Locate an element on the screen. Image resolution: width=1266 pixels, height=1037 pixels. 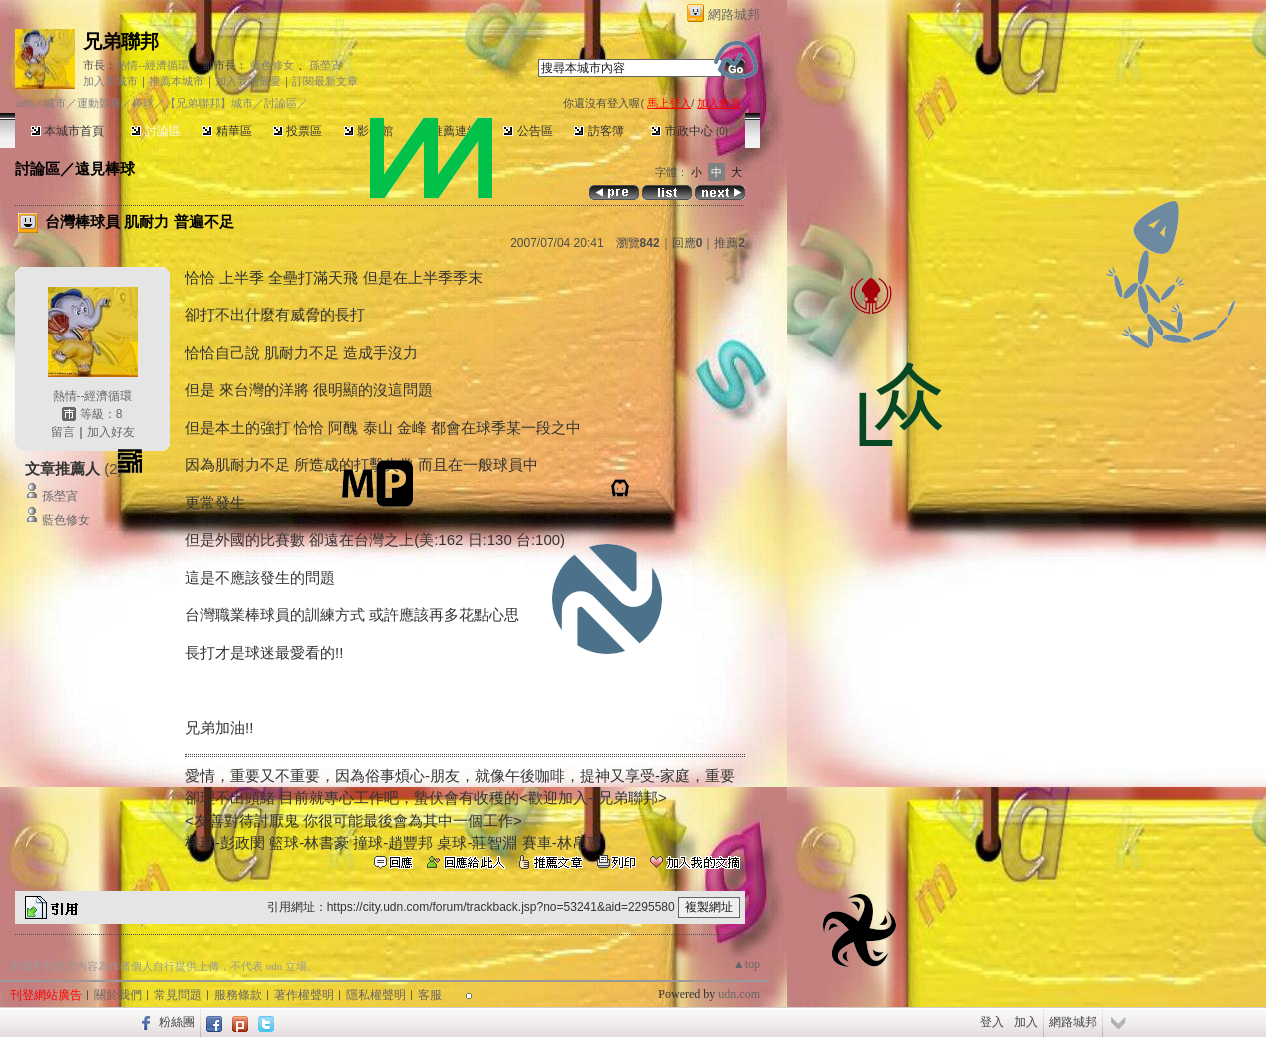
apache cordova framework logo is located at coordinates (620, 488).